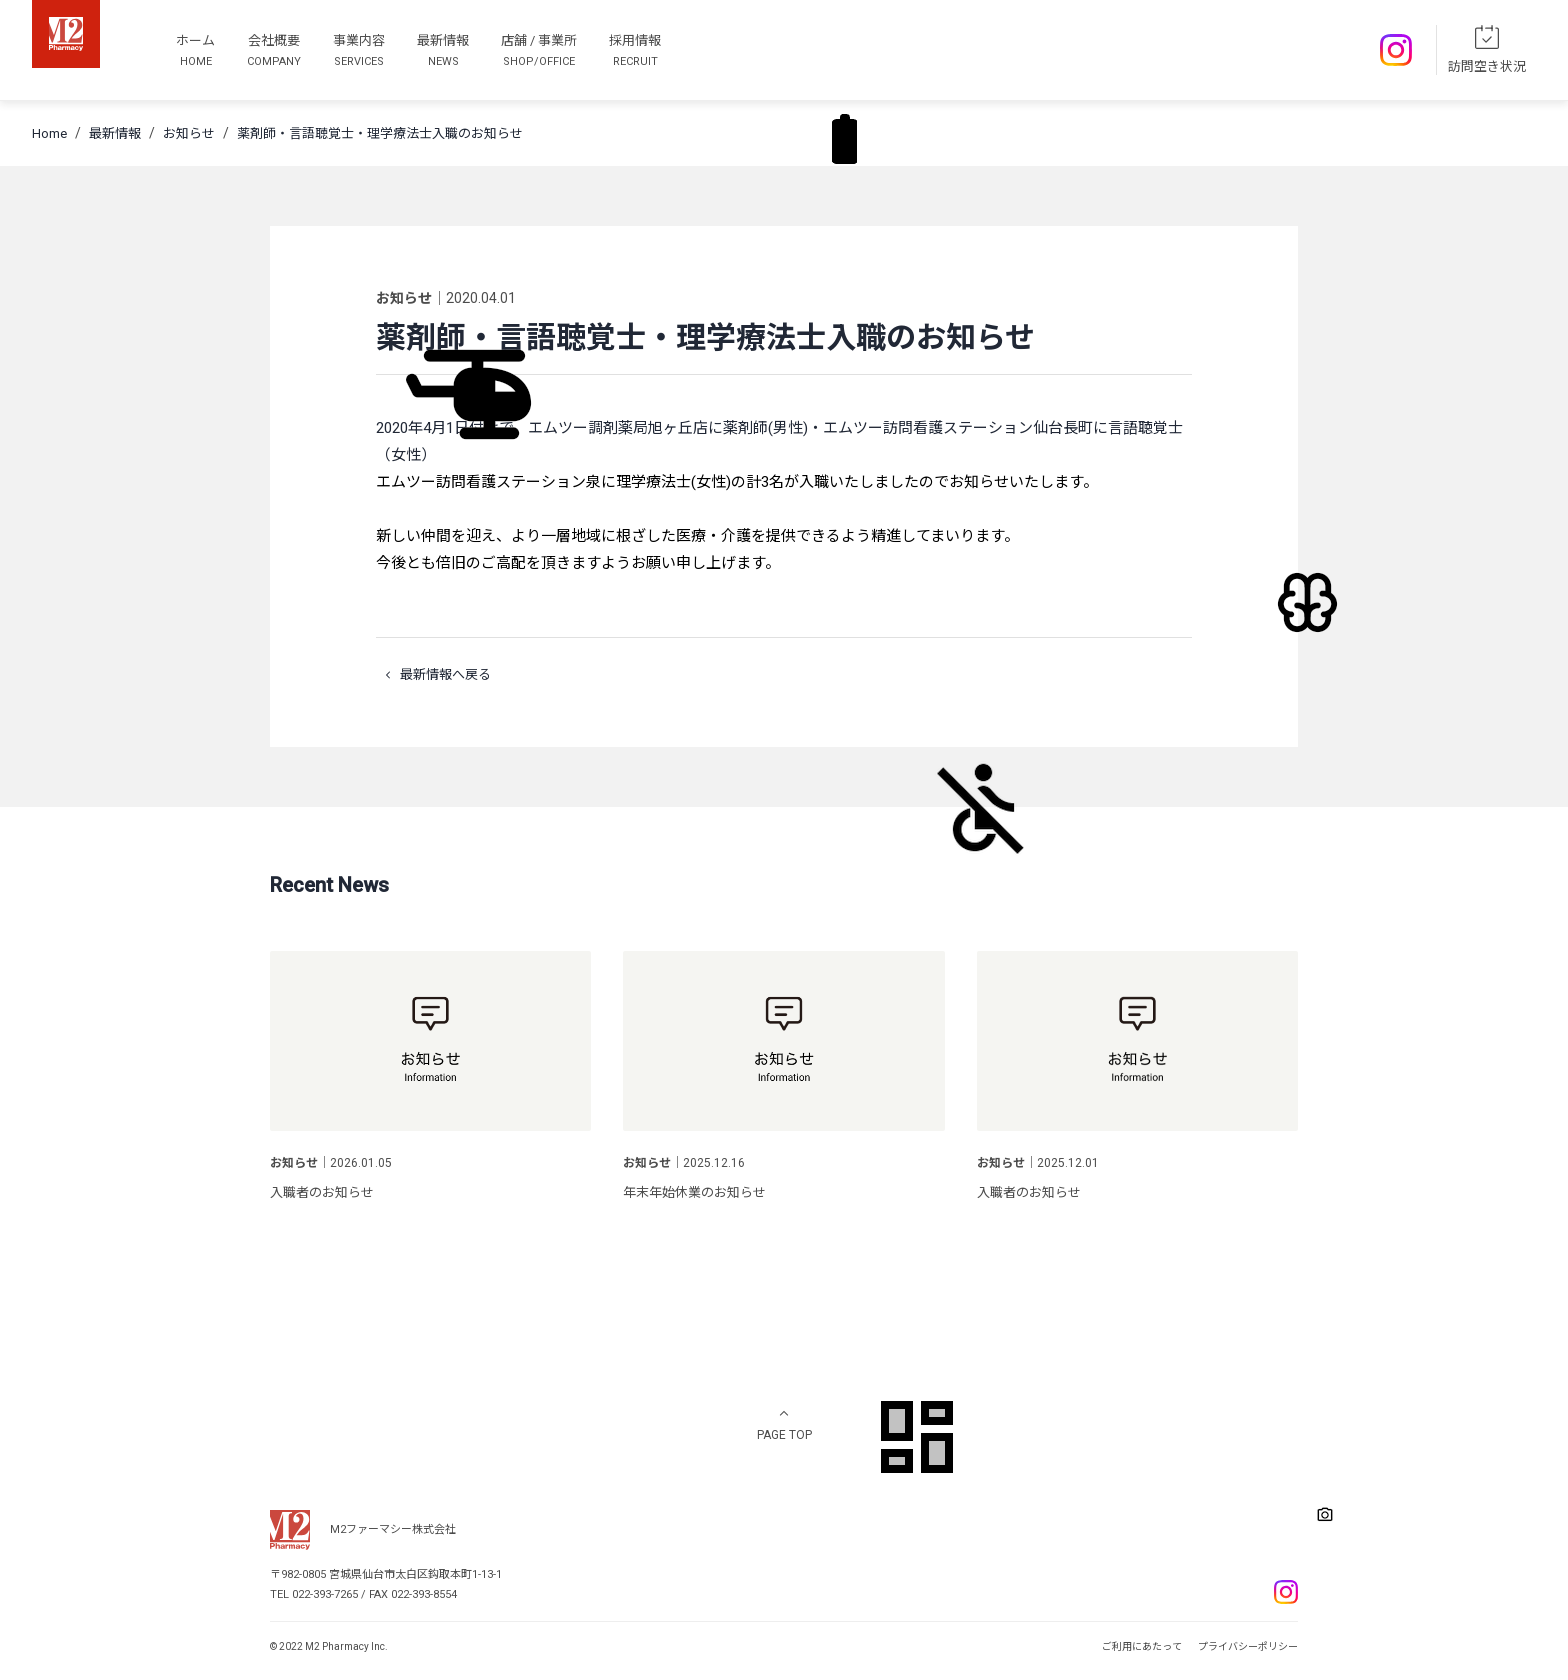 The image size is (1568, 1680). What do you see at coordinates (471, 391) in the screenshot?
I see `access helicopter or air transport options` at bounding box center [471, 391].